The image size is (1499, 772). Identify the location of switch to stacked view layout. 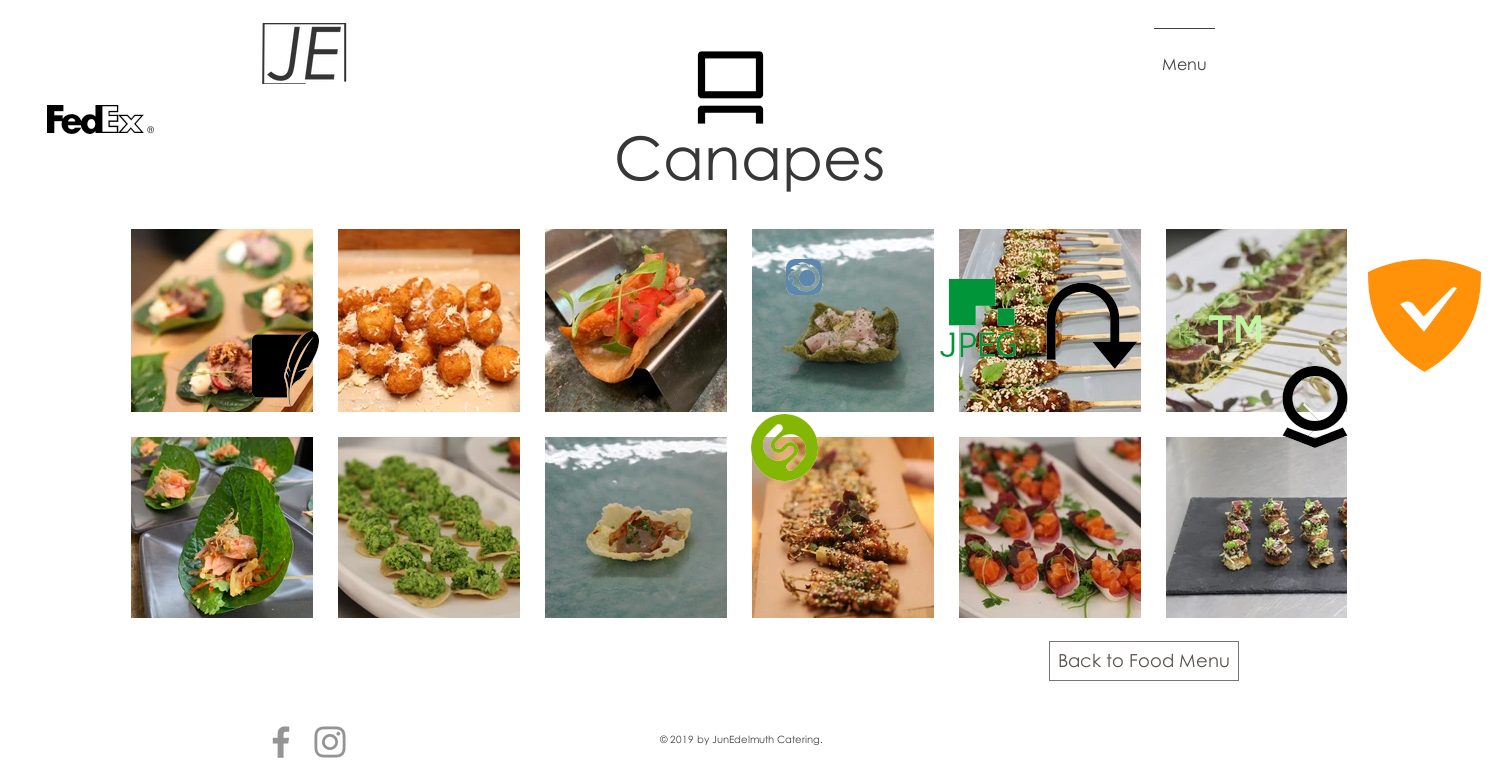
(730, 87).